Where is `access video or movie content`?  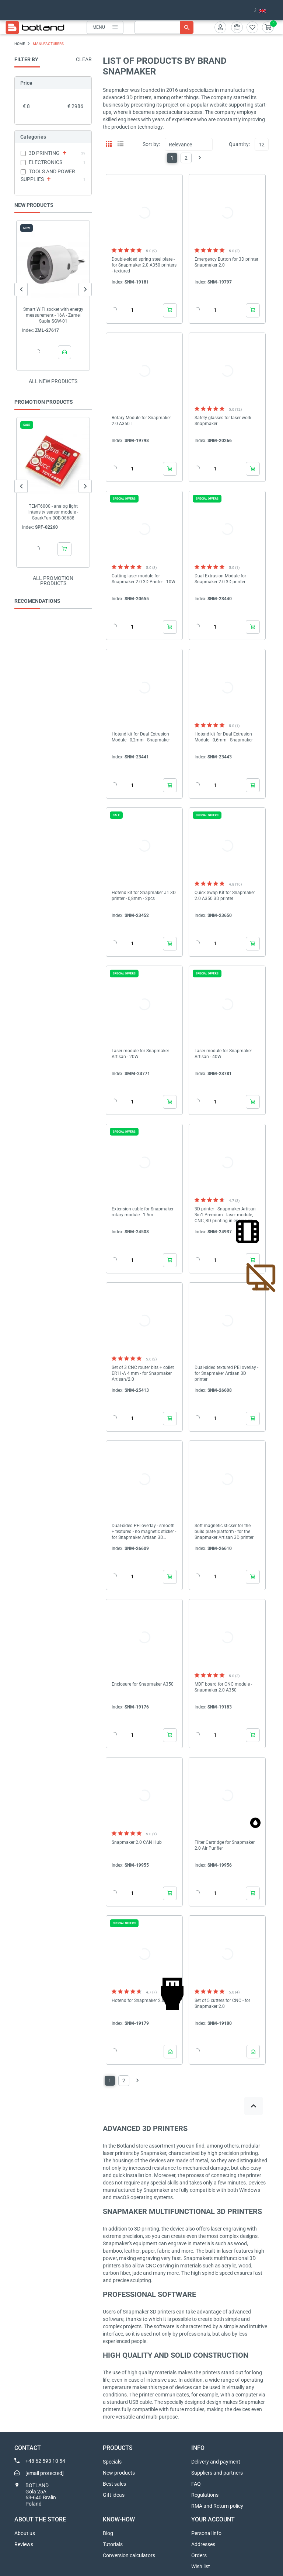 access video or movie content is located at coordinates (247, 1231).